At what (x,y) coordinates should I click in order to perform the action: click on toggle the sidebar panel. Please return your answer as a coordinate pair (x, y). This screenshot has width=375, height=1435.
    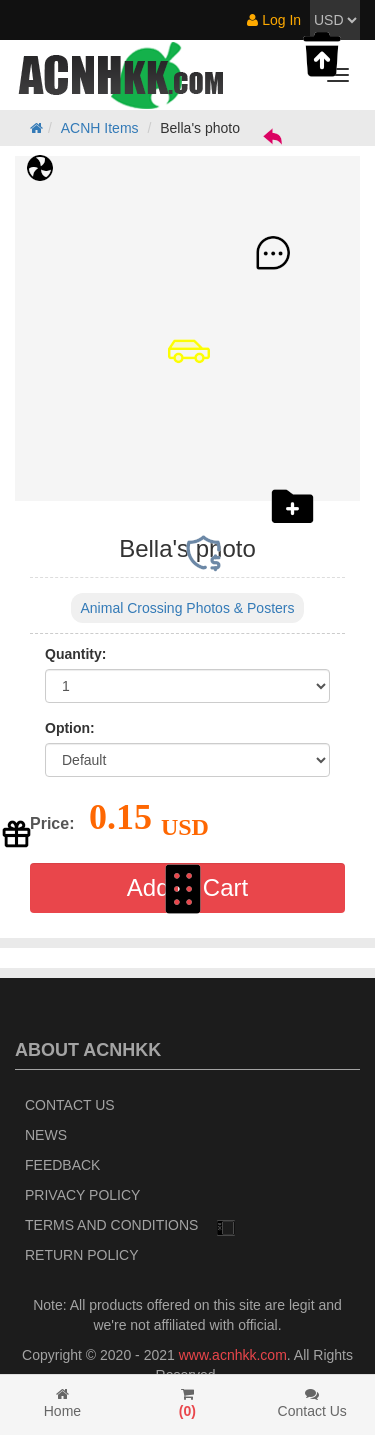
    Looking at the image, I should click on (226, 1228).